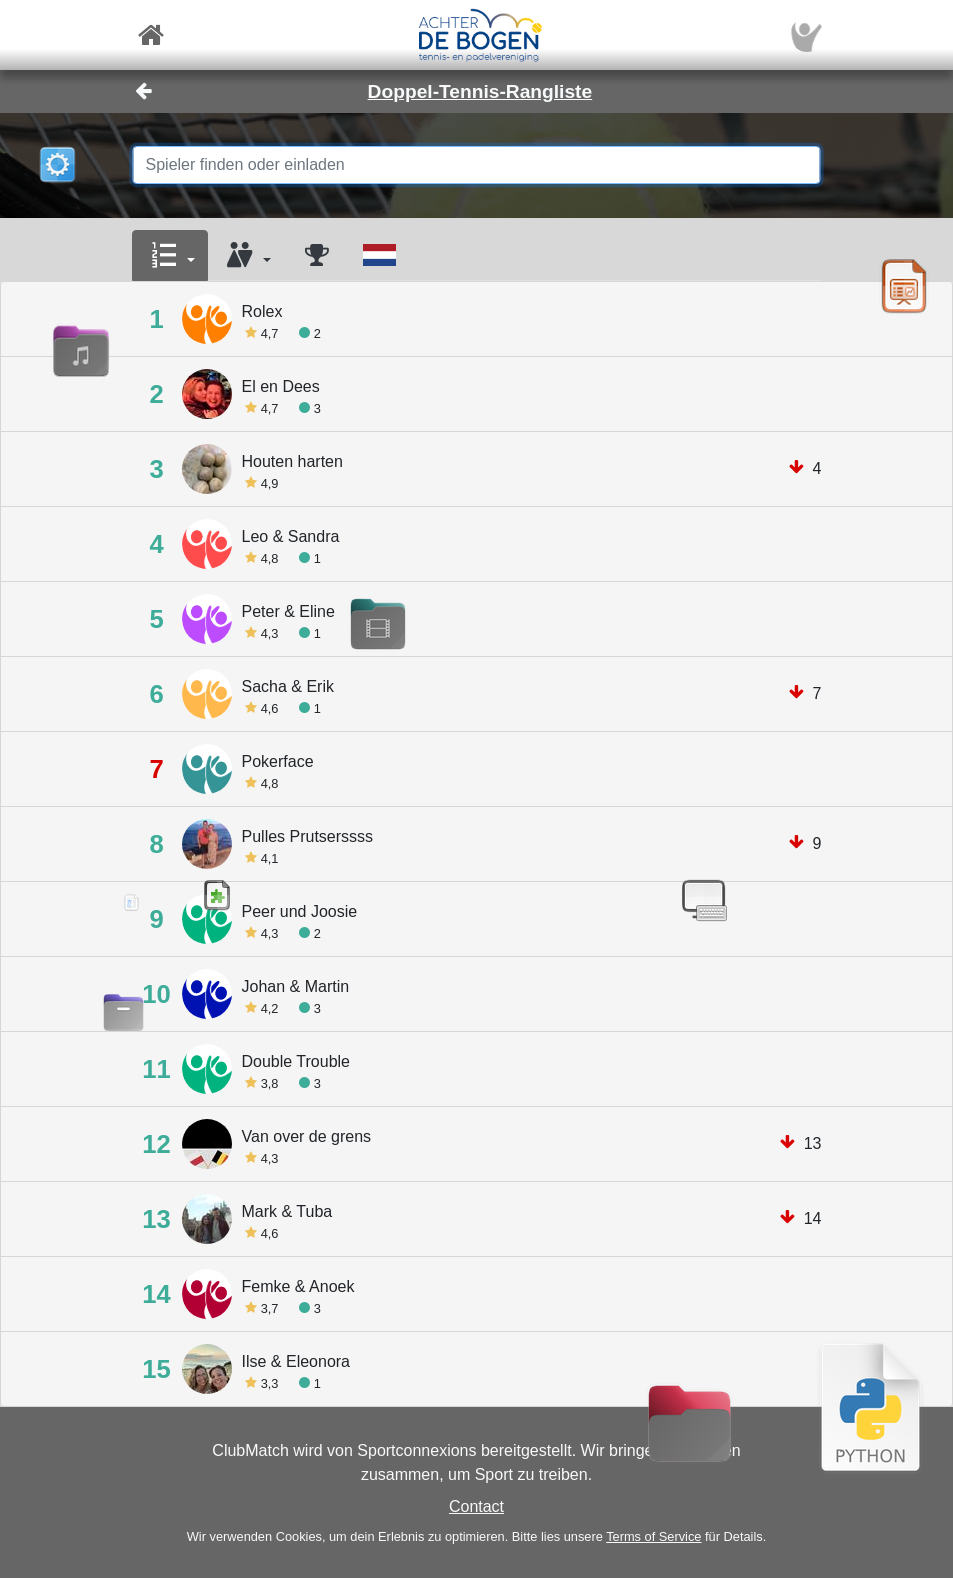 This screenshot has width=953, height=1578. What do you see at coordinates (217, 895) in the screenshot?
I see `an openoffice extension or add-on file` at bounding box center [217, 895].